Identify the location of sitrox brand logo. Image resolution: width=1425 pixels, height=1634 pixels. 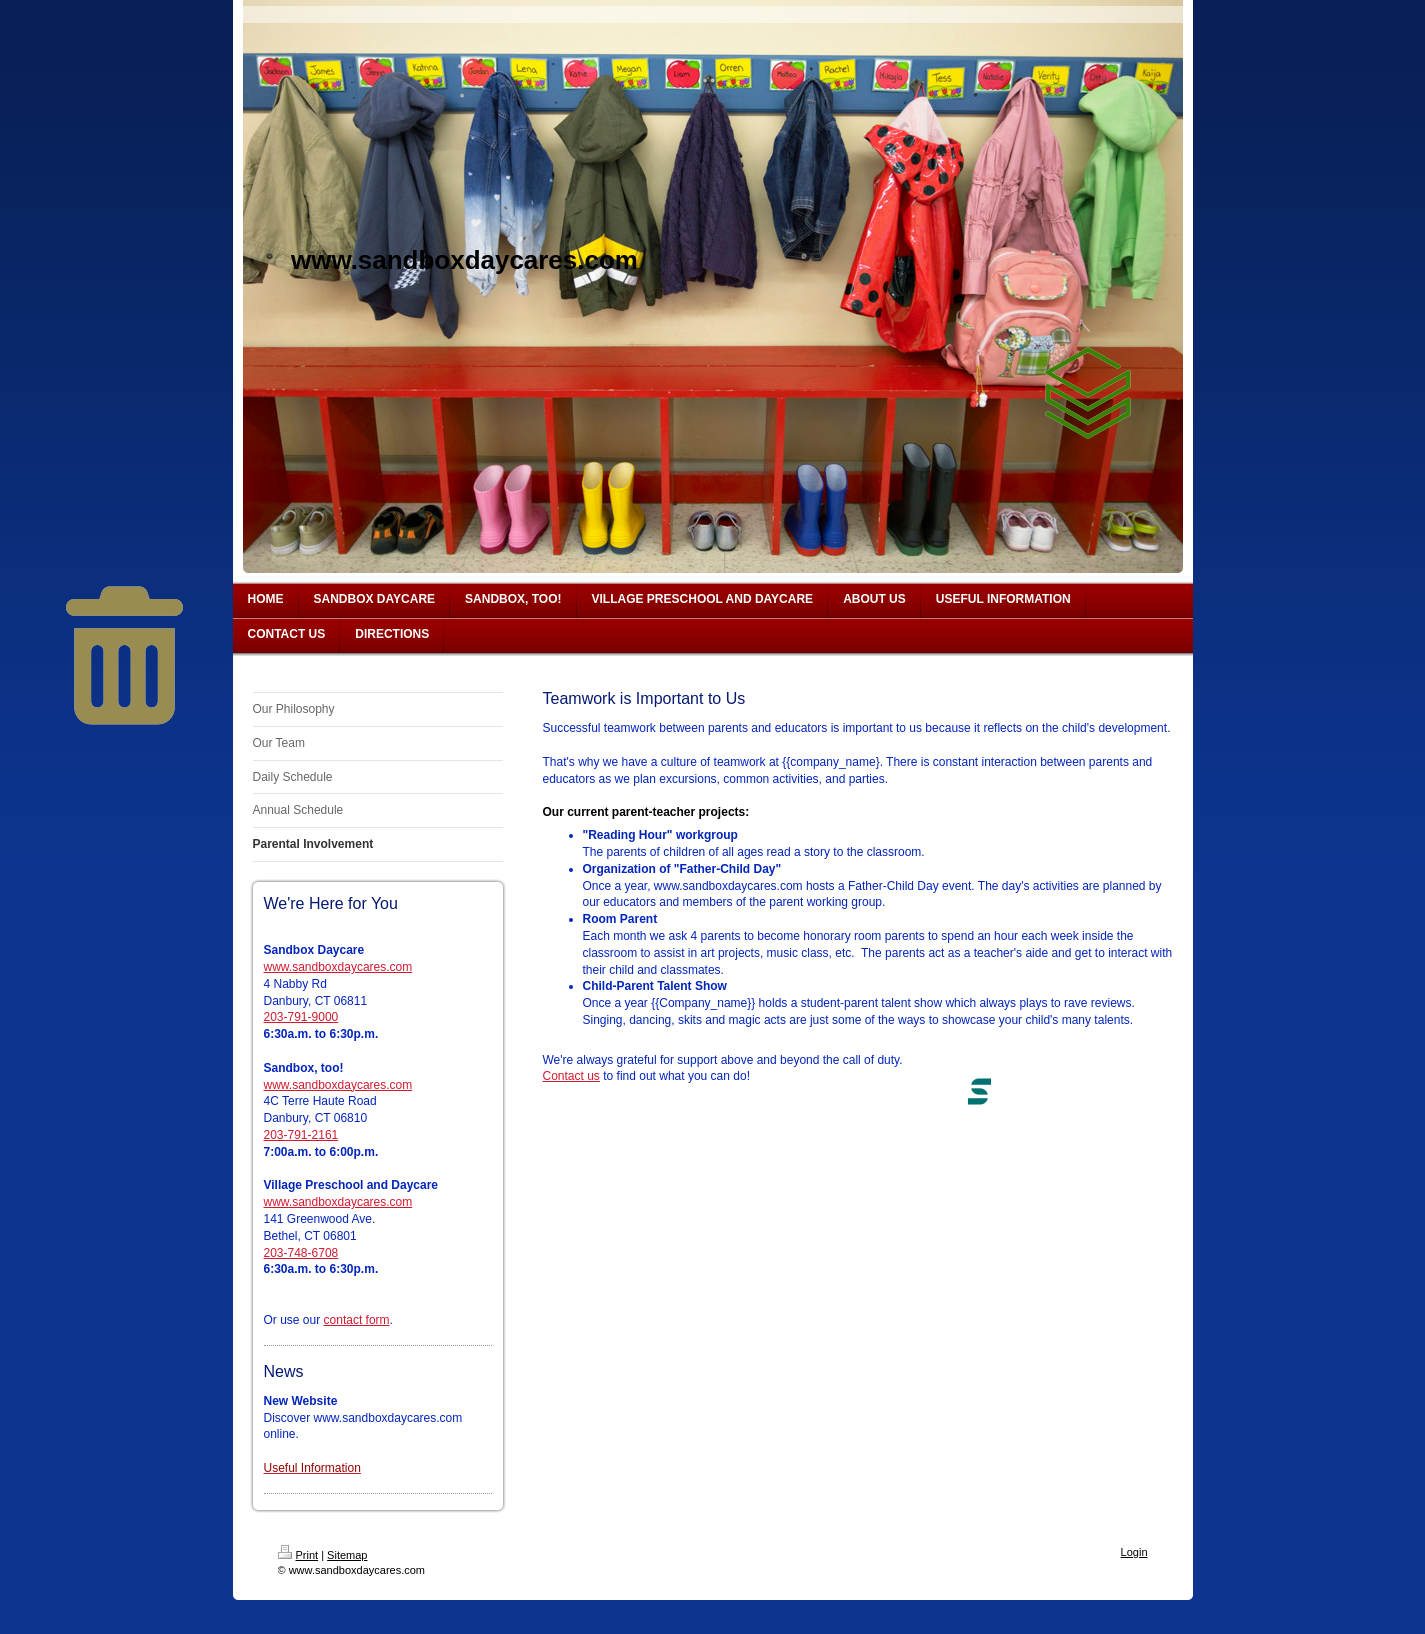
(979, 1091).